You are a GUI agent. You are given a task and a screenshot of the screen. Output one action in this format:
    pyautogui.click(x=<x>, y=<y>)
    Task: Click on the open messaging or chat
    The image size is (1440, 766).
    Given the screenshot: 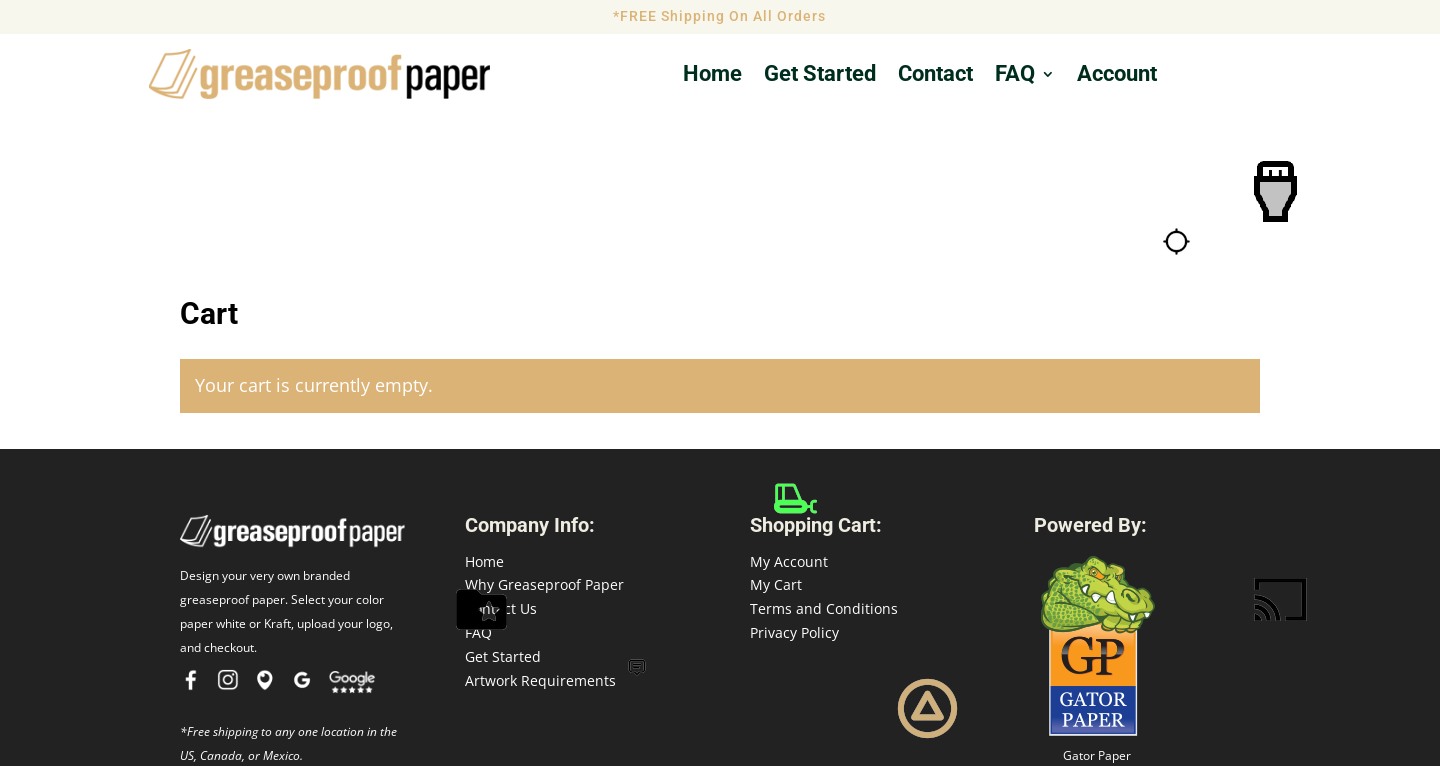 What is the action you would take?
    pyautogui.click(x=637, y=667)
    